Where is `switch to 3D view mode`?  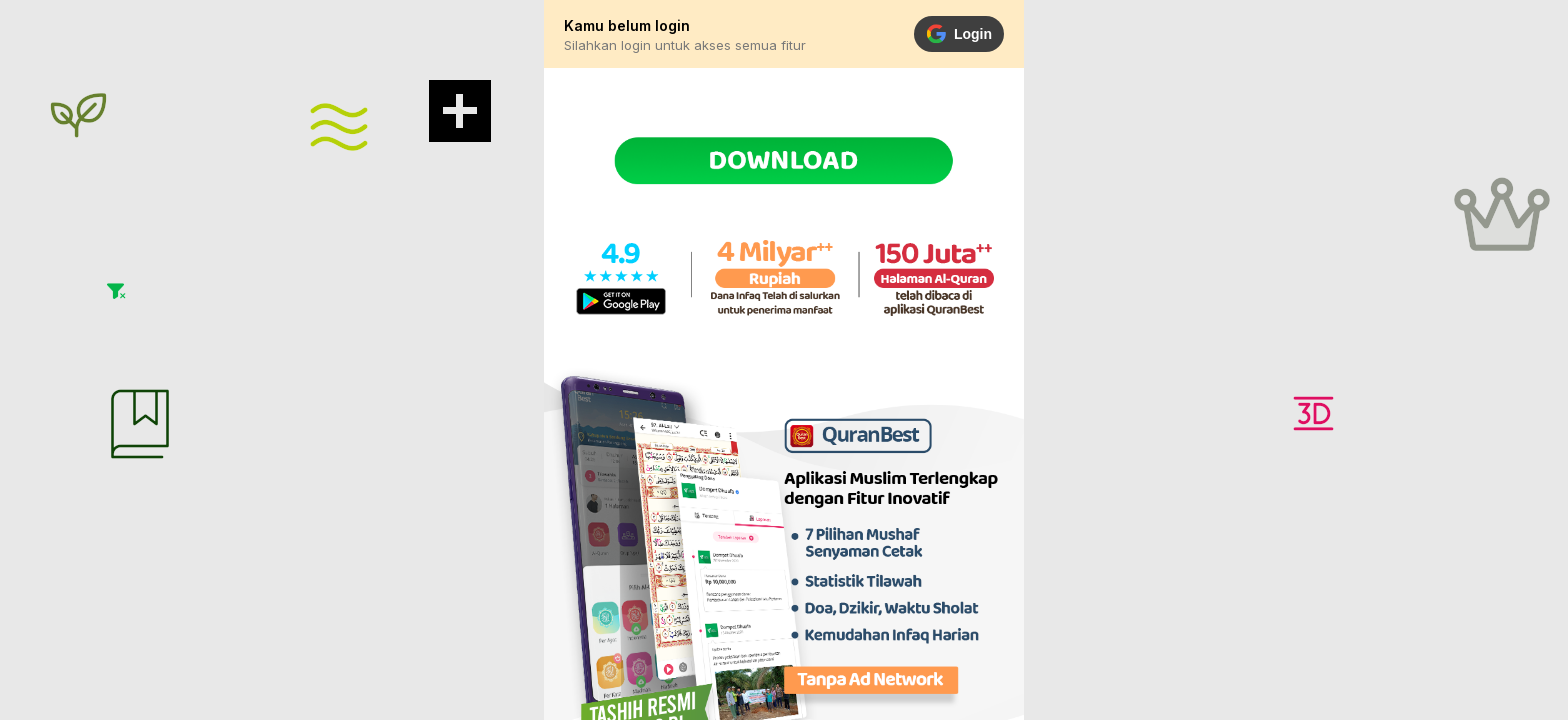
switch to 3D view mode is located at coordinates (1313, 413).